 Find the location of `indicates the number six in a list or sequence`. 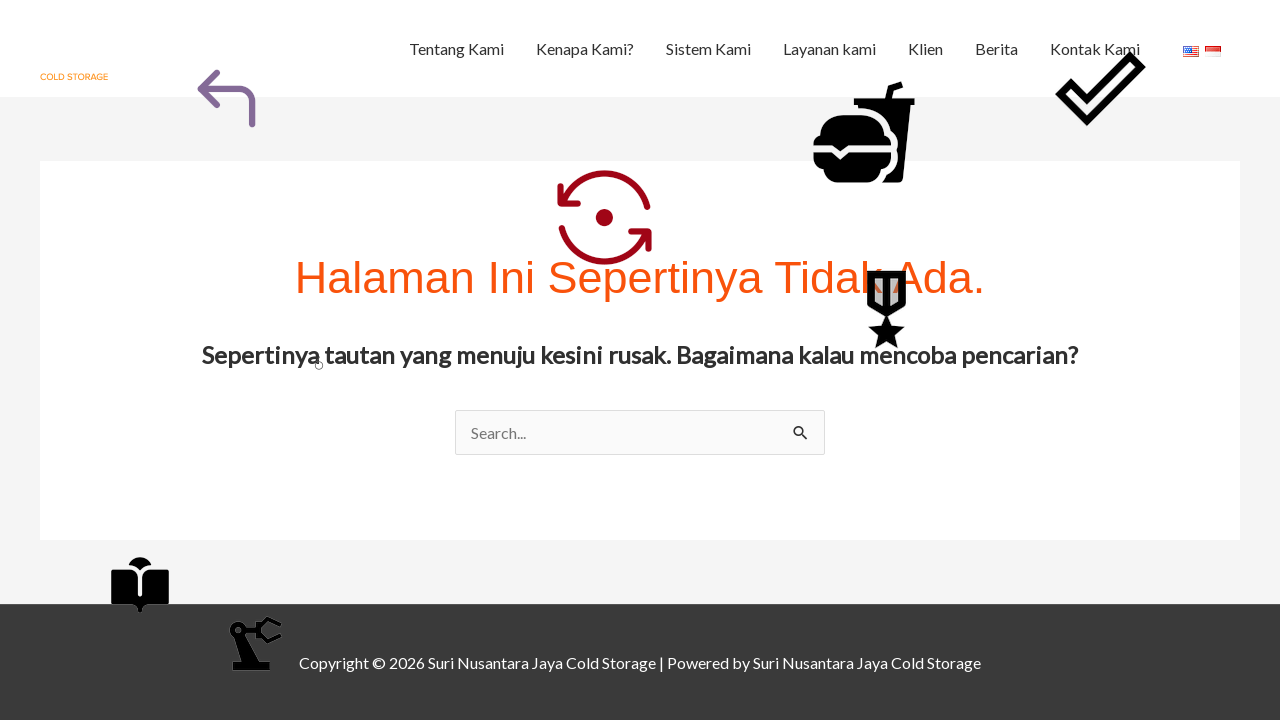

indicates the number six in a list or sequence is located at coordinates (319, 363).